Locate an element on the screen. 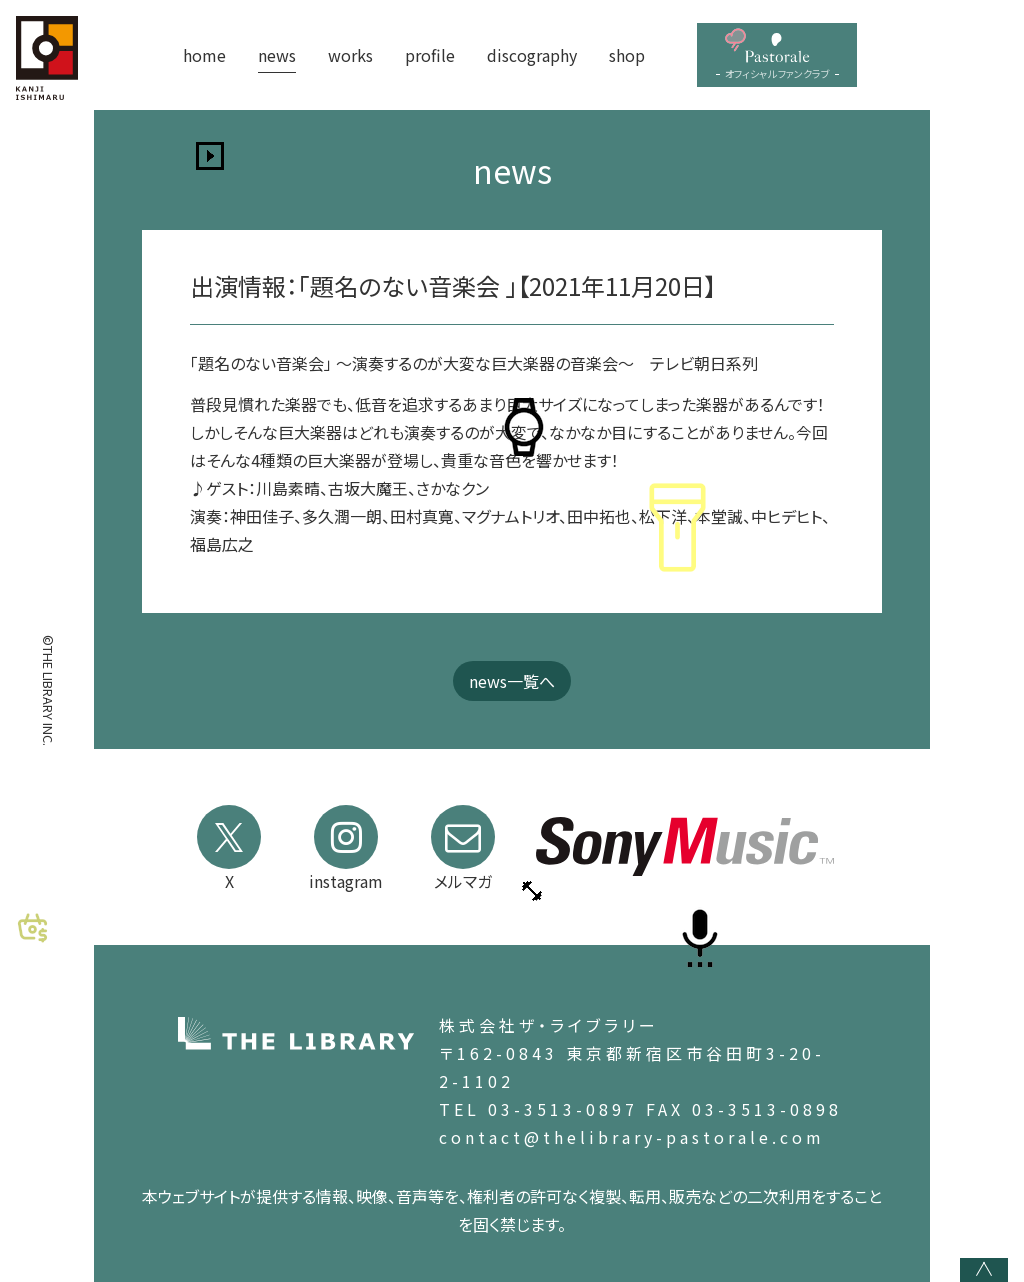 The image size is (1024, 1282). view shopping basket total is located at coordinates (32, 926).